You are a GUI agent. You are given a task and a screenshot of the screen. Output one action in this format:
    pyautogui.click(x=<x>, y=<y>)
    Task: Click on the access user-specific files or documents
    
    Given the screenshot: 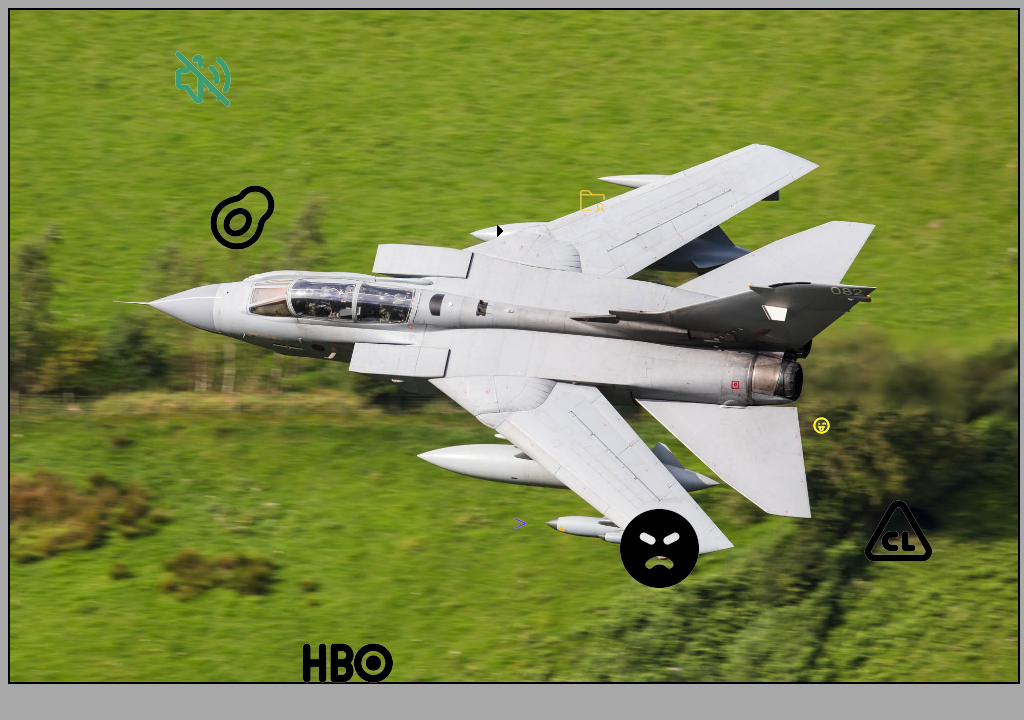 What is the action you would take?
    pyautogui.click(x=592, y=200)
    